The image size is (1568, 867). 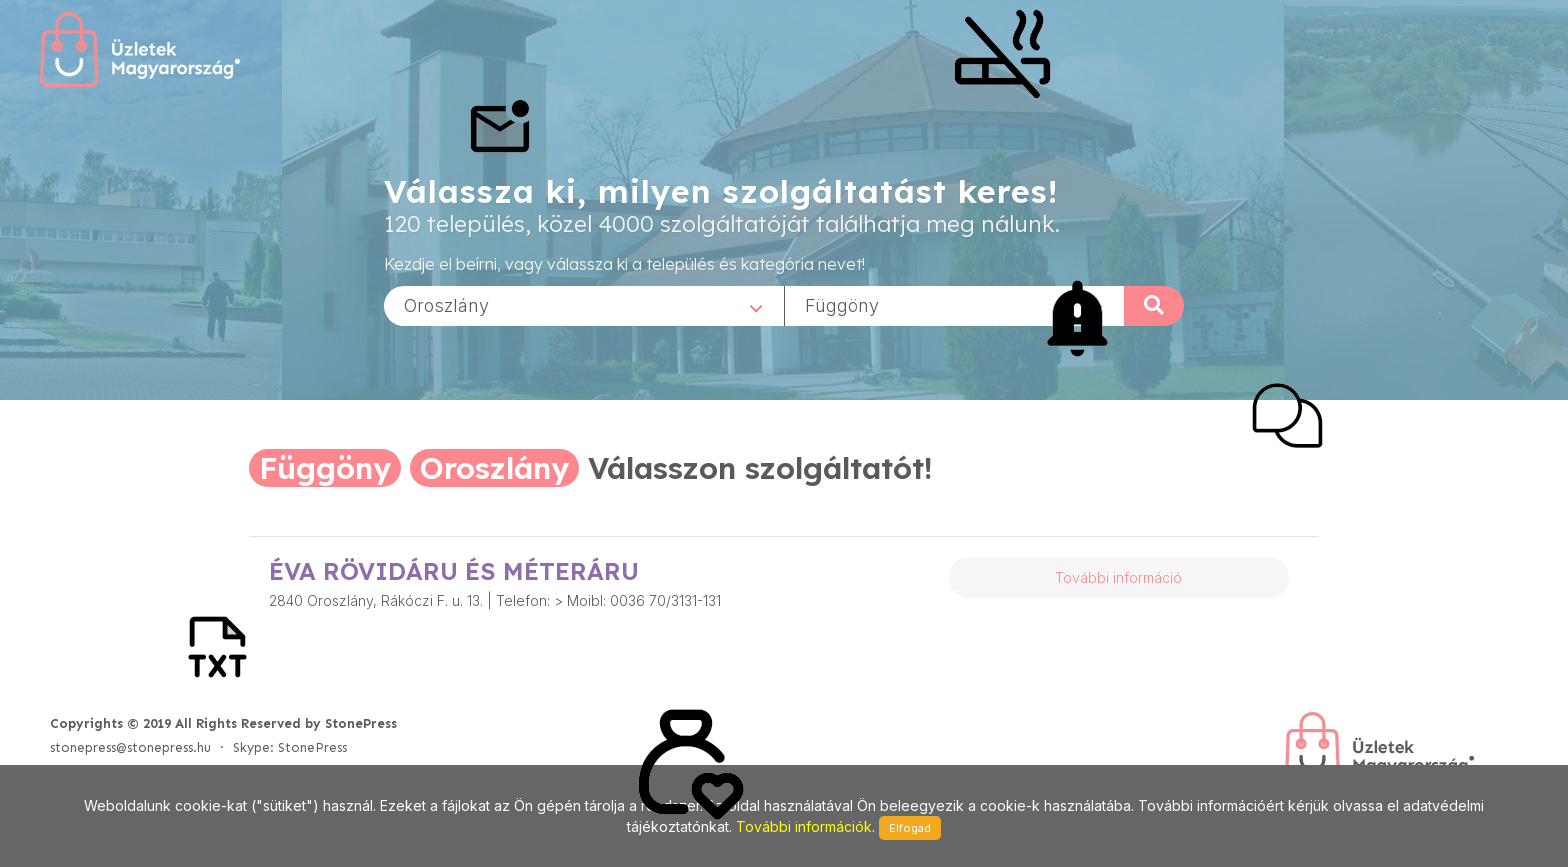 I want to click on open chat or messaging, so click(x=1287, y=415).